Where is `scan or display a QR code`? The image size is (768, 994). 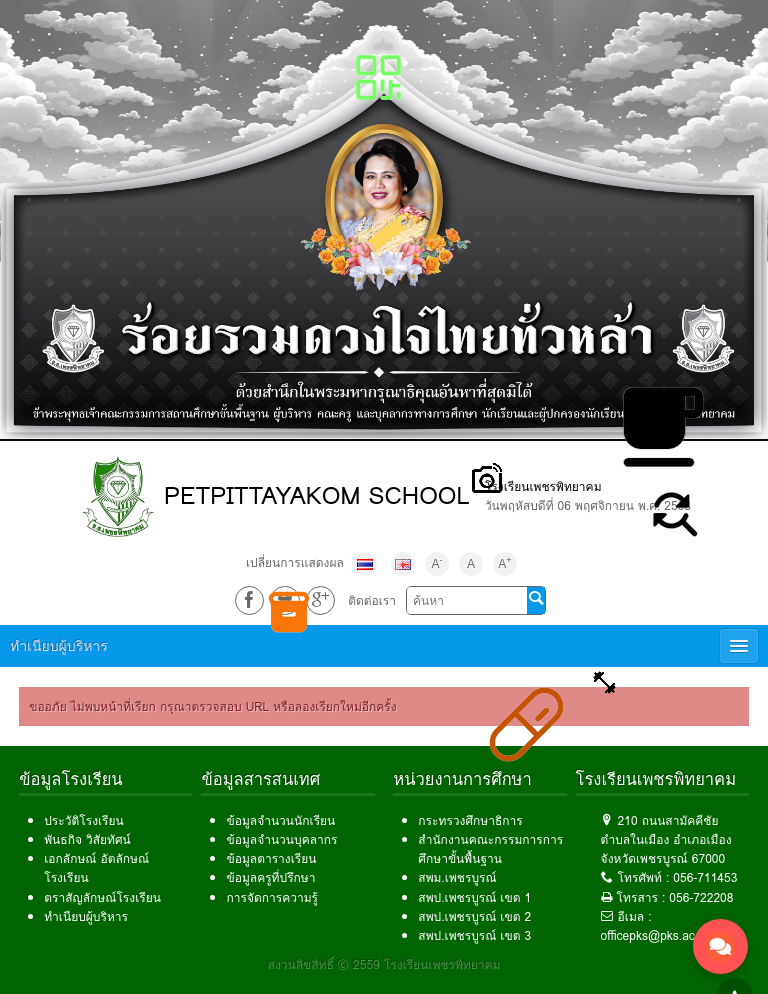 scan or display a QR code is located at coordinates (378, 77).